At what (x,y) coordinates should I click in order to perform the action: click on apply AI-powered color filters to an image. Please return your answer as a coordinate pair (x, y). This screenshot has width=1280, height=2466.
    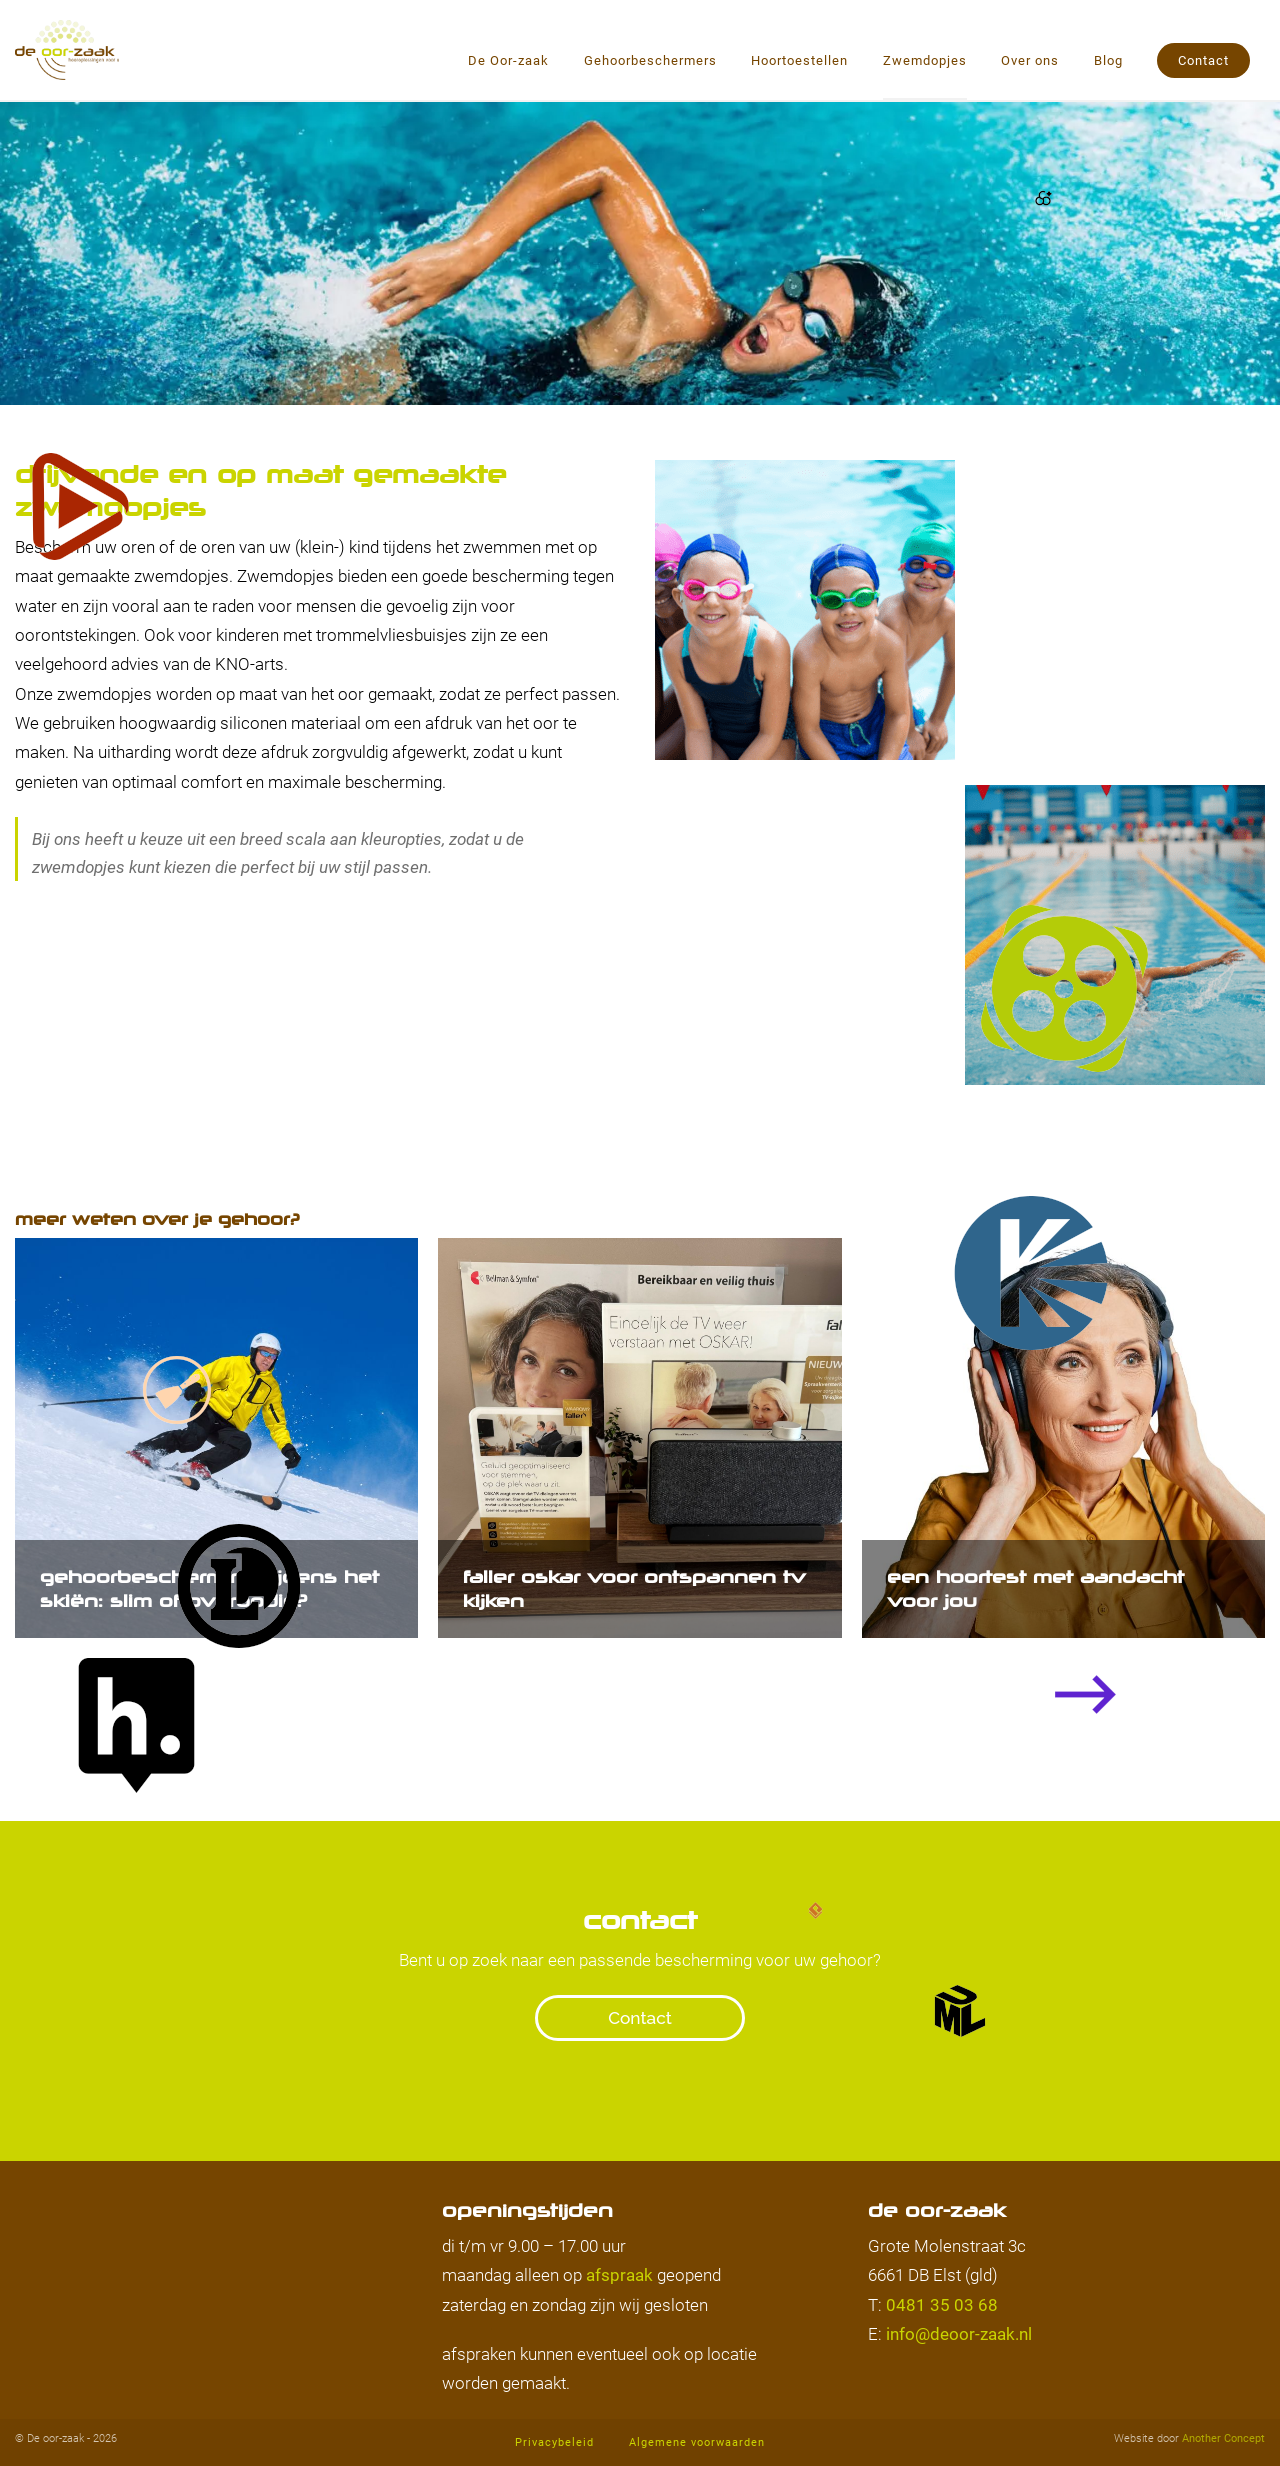
    Looking at the image, I should click on (1043, 199).